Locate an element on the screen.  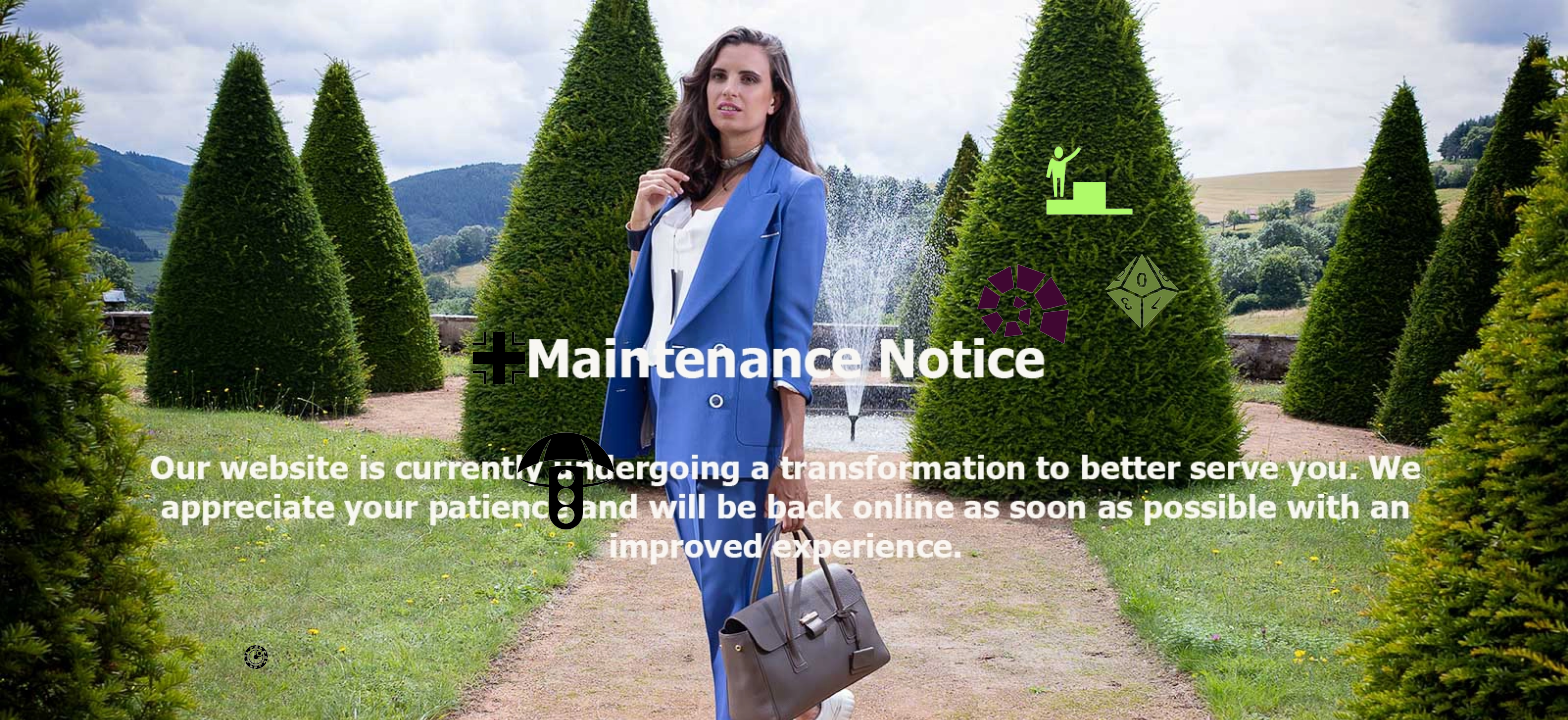
indicates second place ranking or achievement is located at coordinates (1089, 171).